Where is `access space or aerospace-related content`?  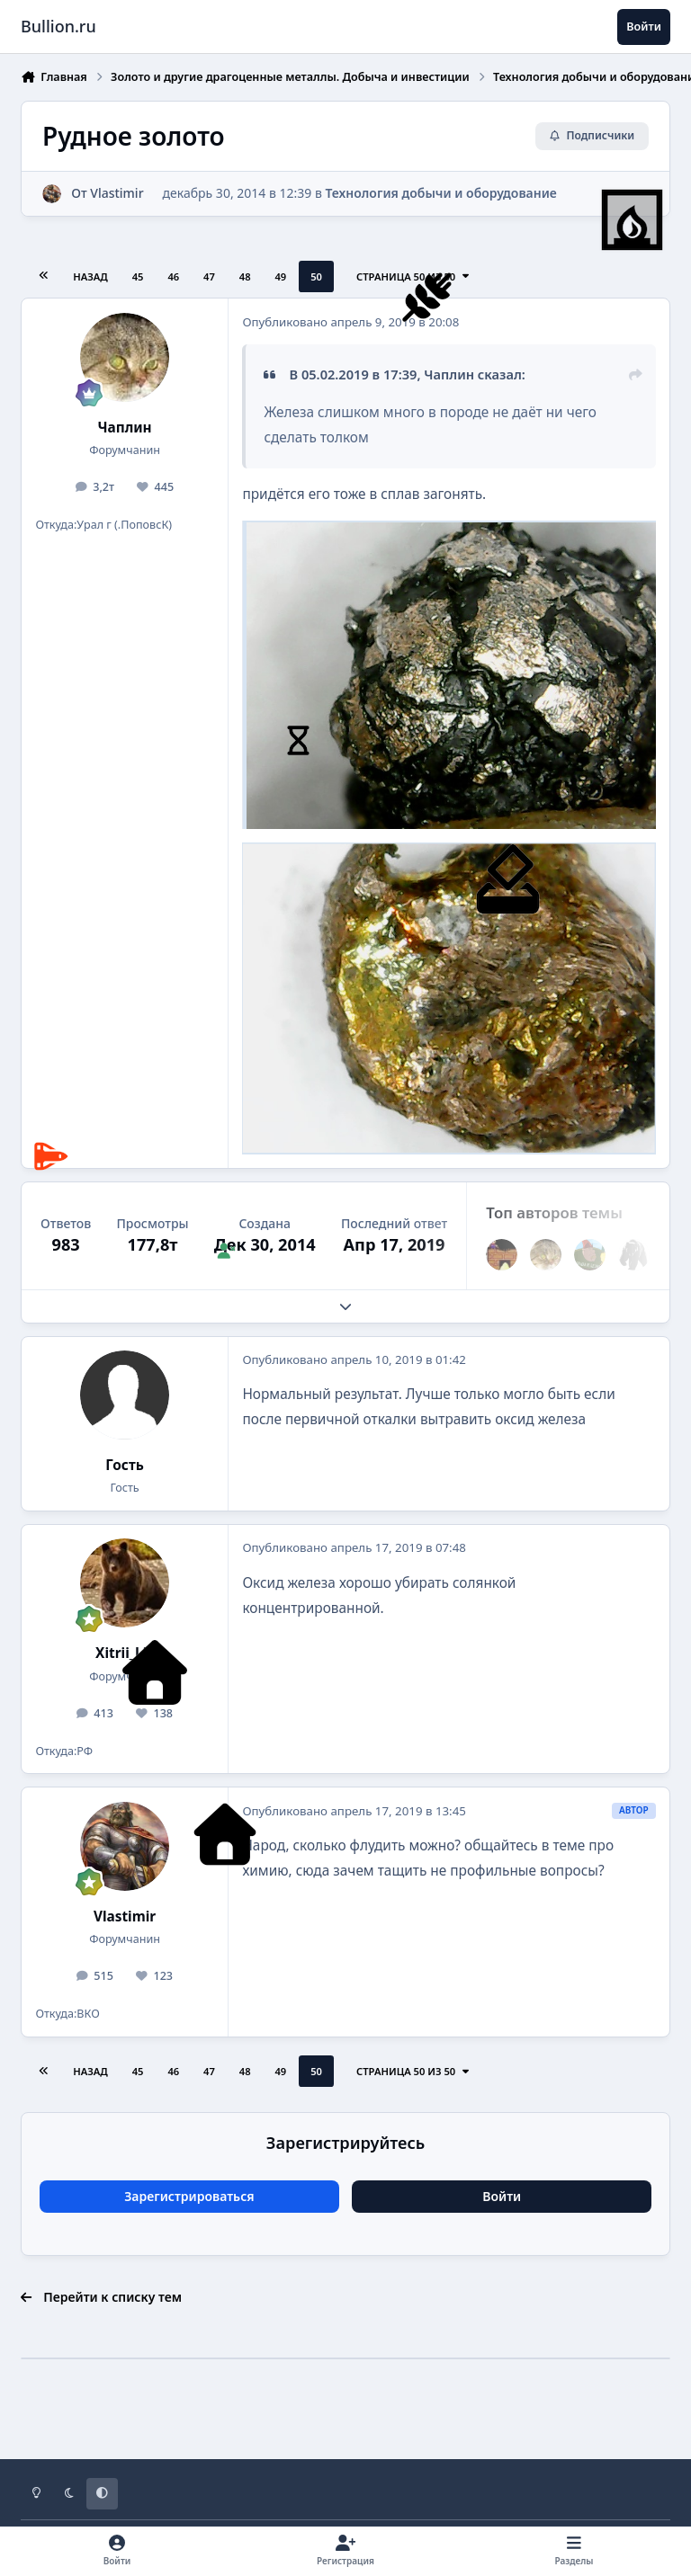 access space or aerospace-related content is located at coordinates (52, 1156).